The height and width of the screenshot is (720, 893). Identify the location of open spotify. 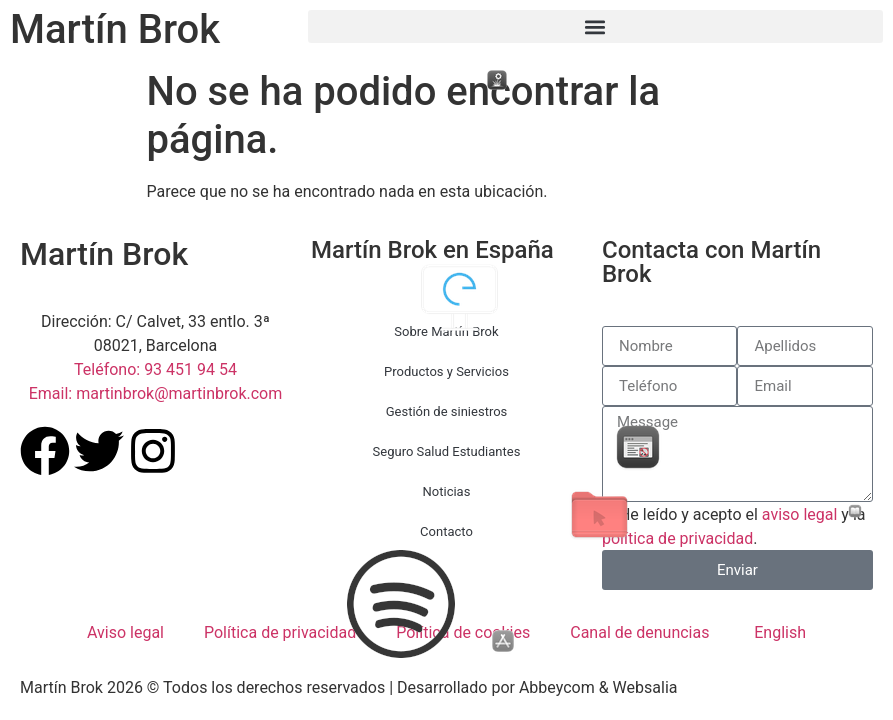
(401, 604).